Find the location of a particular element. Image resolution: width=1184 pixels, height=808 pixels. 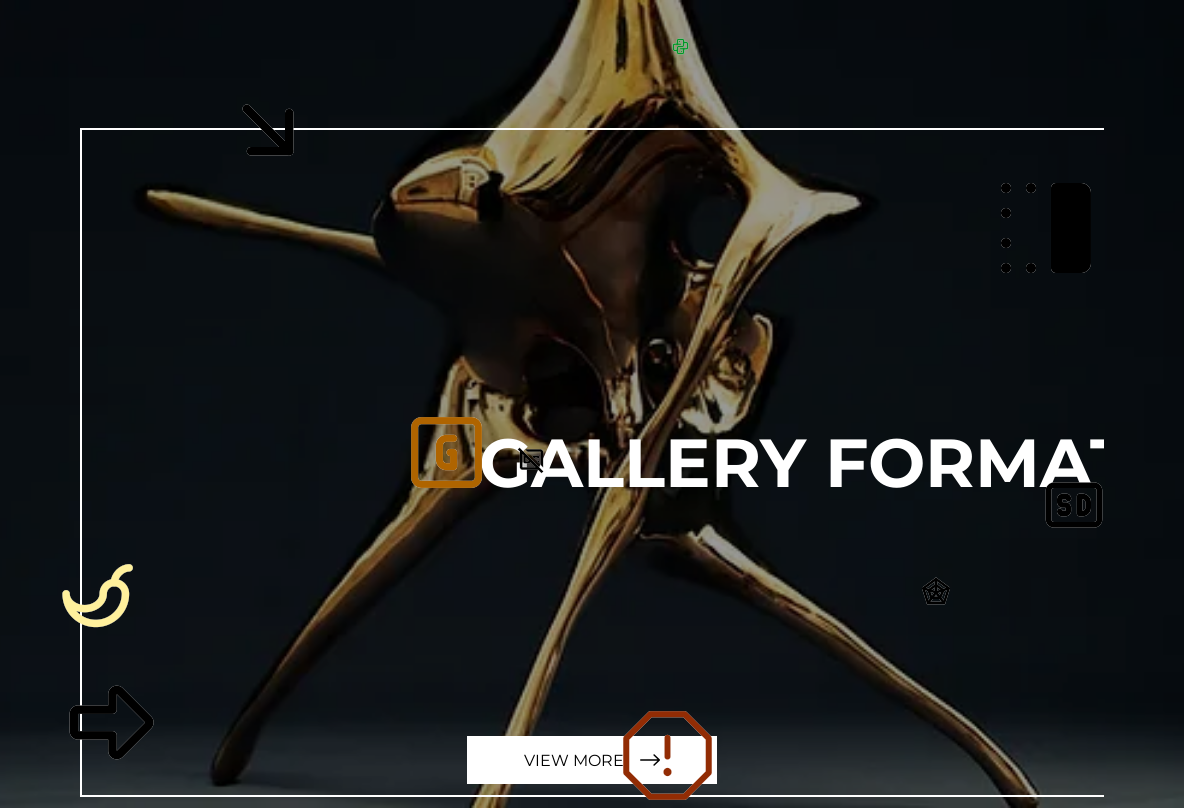

stop or halt current action is located at coordinates (667, 755).